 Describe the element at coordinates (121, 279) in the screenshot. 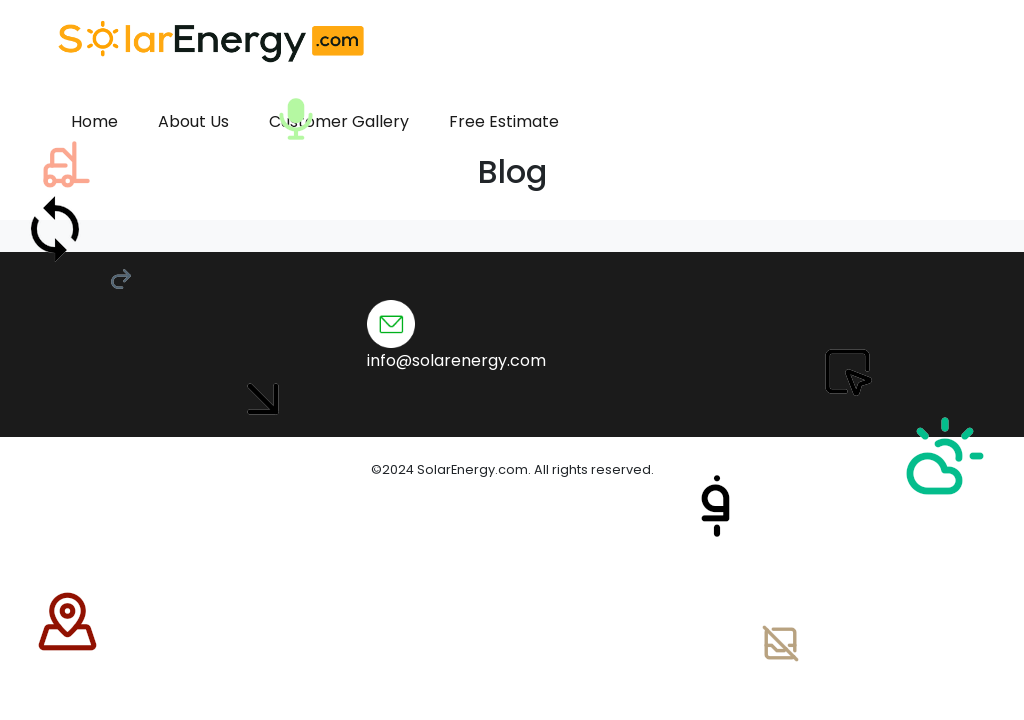

I see `redo the last undone action` at that location.